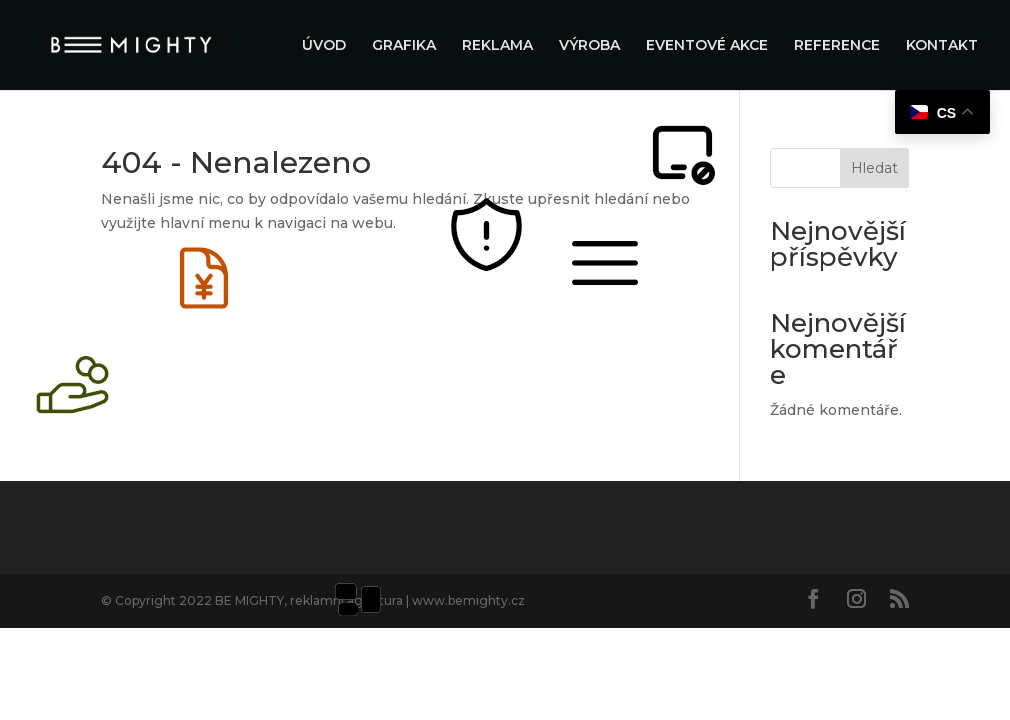 This screenshot has width=1010, height=720. I want to click on security warning or alert detected, so click(486, 234).